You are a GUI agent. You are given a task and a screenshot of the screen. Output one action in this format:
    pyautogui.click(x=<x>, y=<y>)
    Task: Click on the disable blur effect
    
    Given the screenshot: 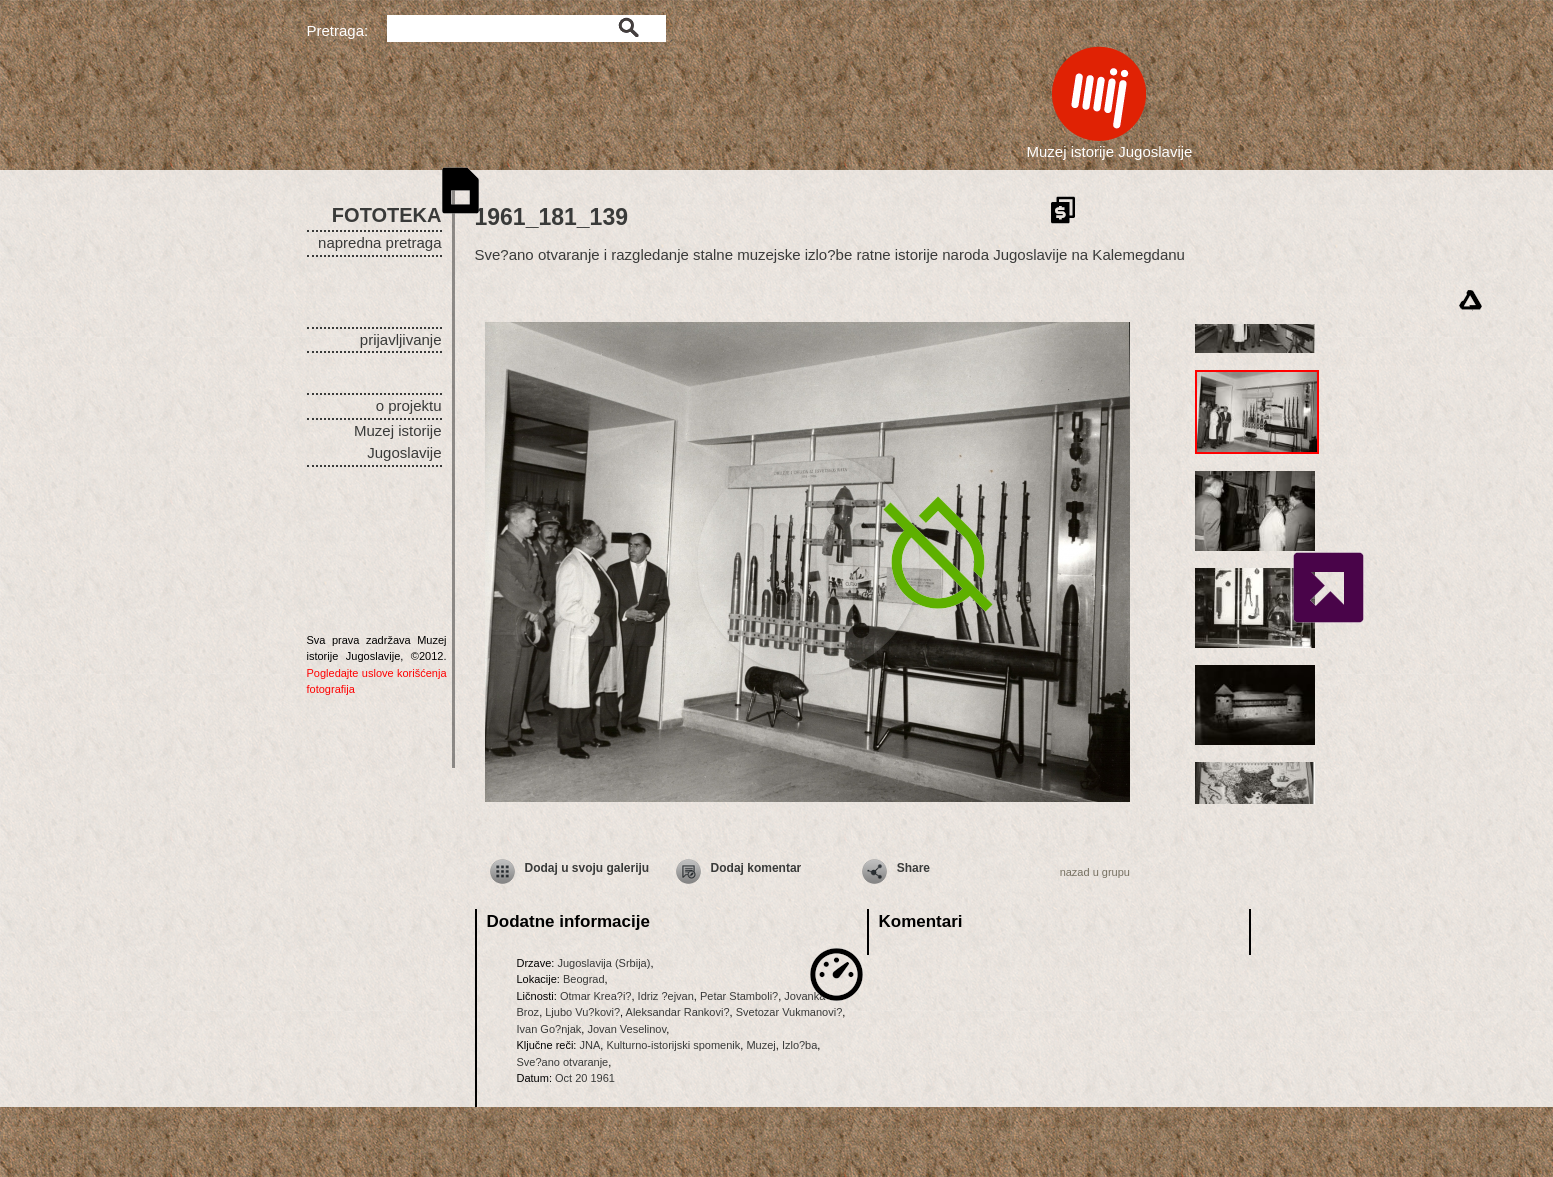 What is the action you would take?
    pyautogui.click(x=938, y=557)
    